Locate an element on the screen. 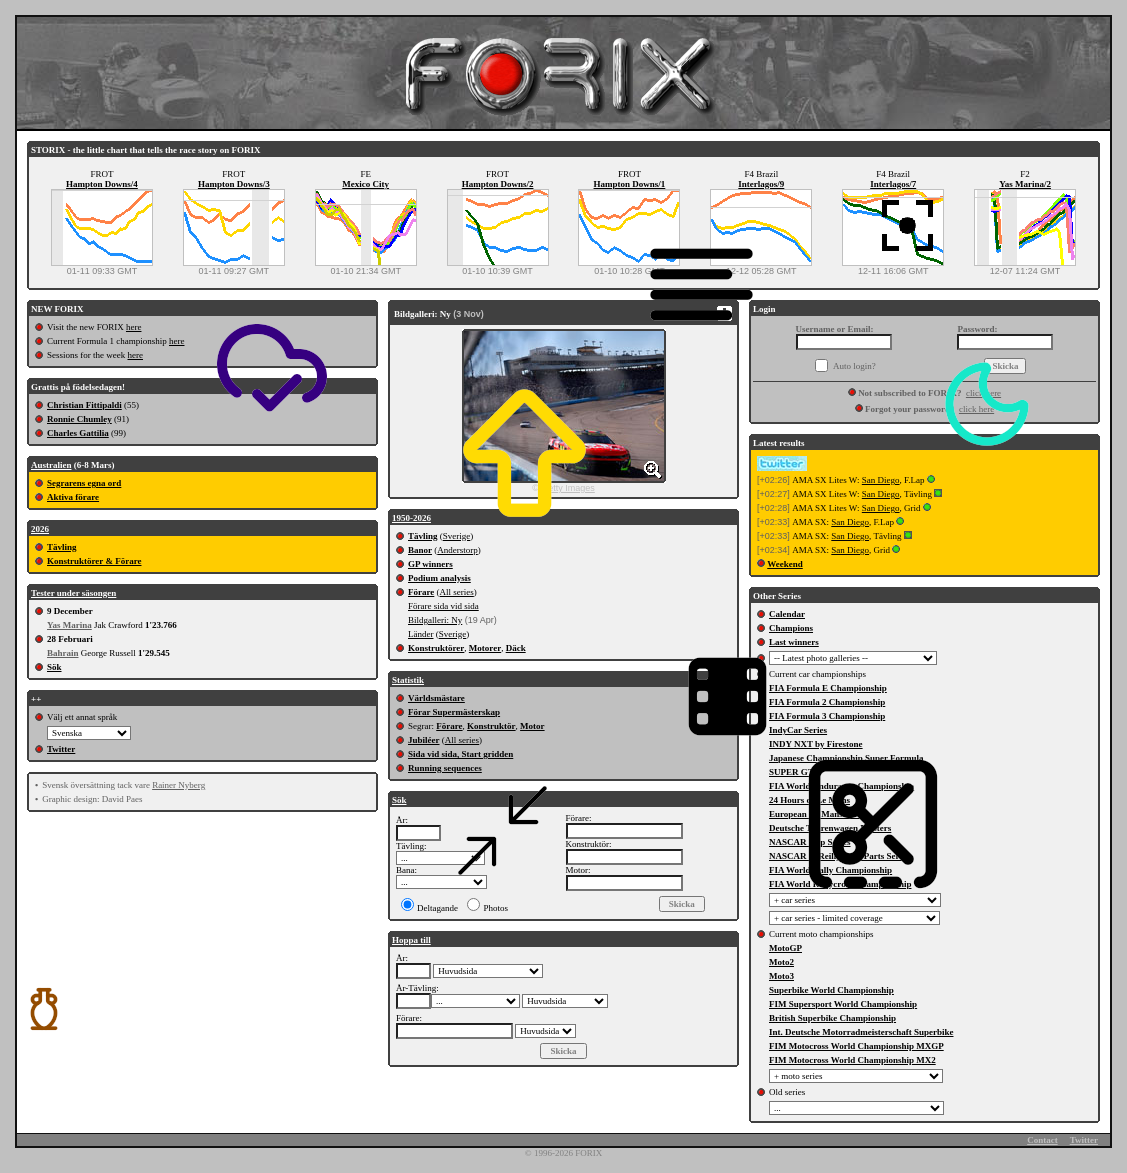  browse historical or ancient artifacts is located at coordinates (44, 1009).